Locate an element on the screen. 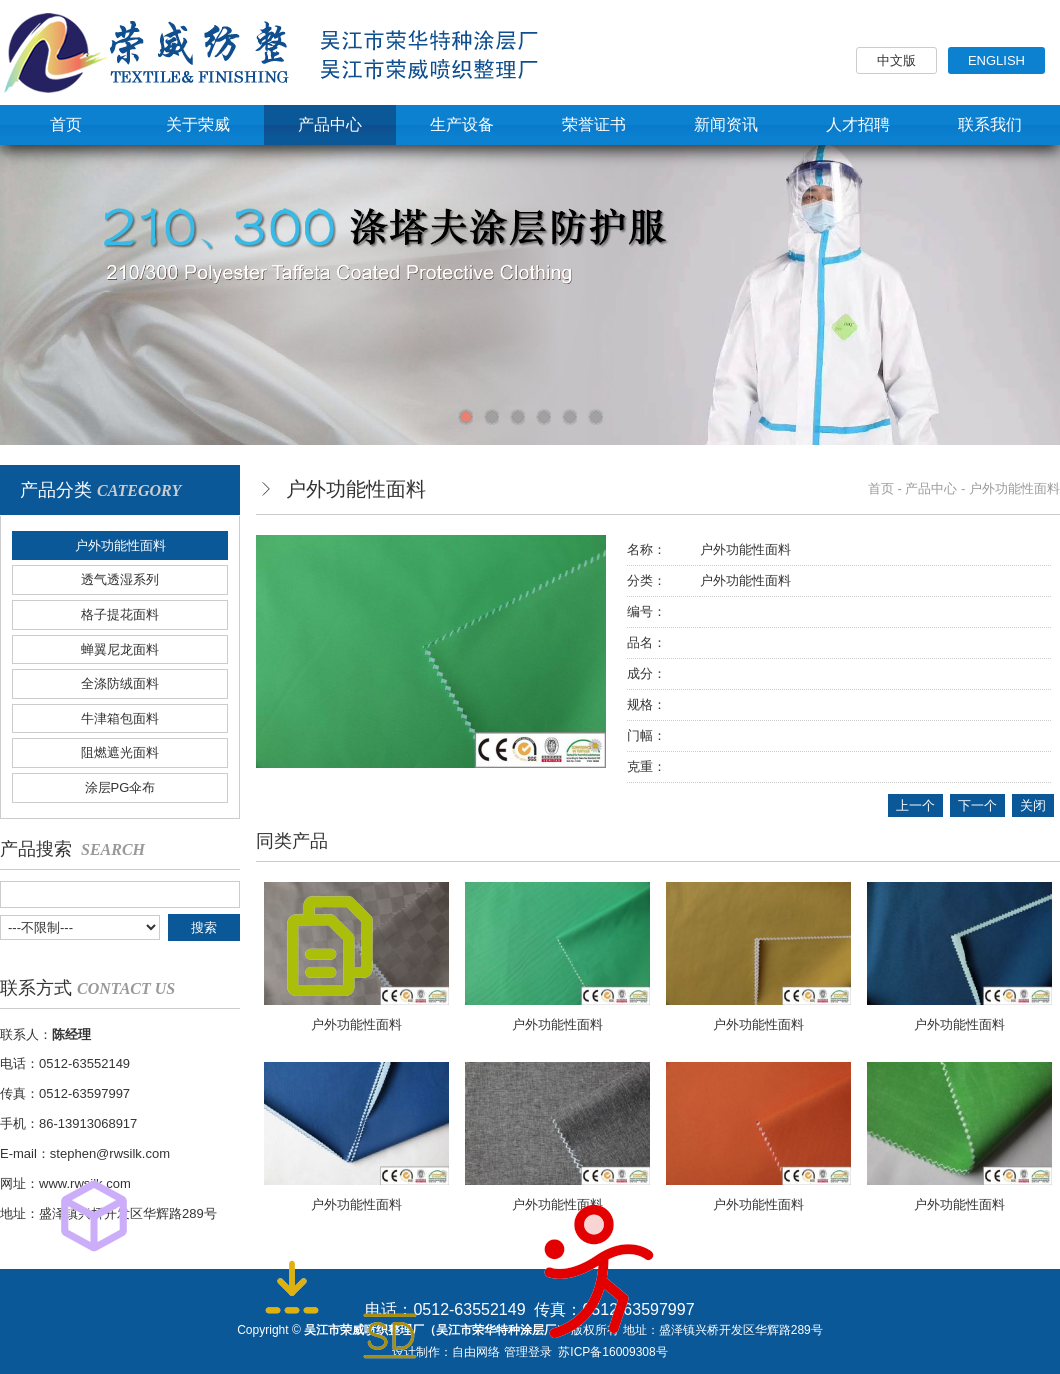 This screenshot has height=1374, width=1060. access throwing or toss-related activities is located at coordinates (594, 1269).